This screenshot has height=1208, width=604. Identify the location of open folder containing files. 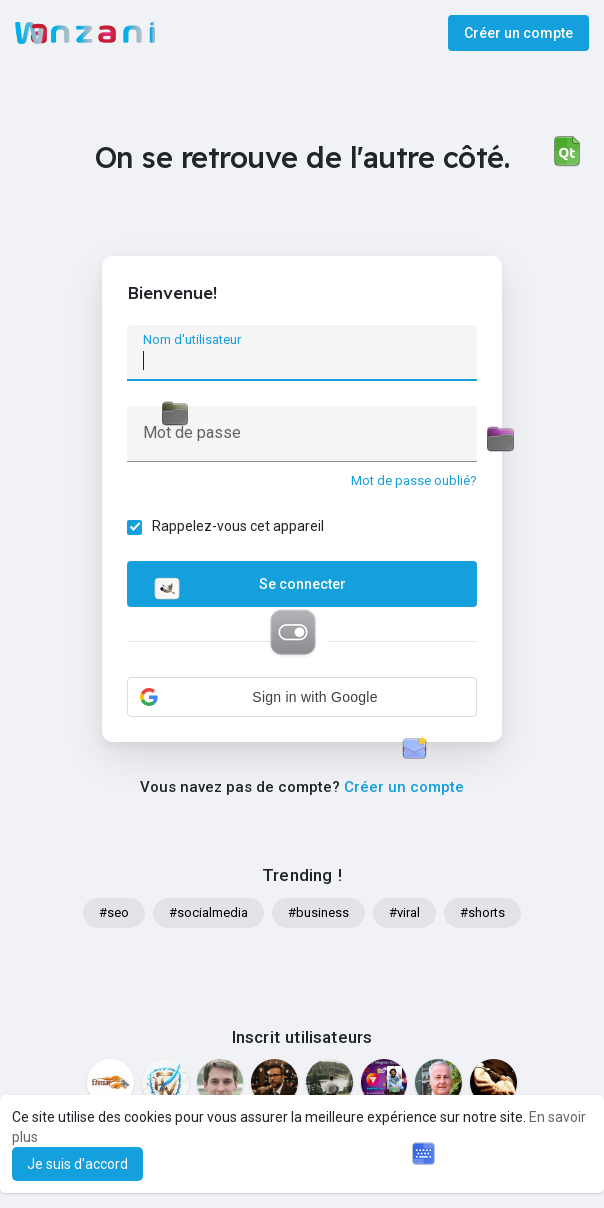
(500, 438).